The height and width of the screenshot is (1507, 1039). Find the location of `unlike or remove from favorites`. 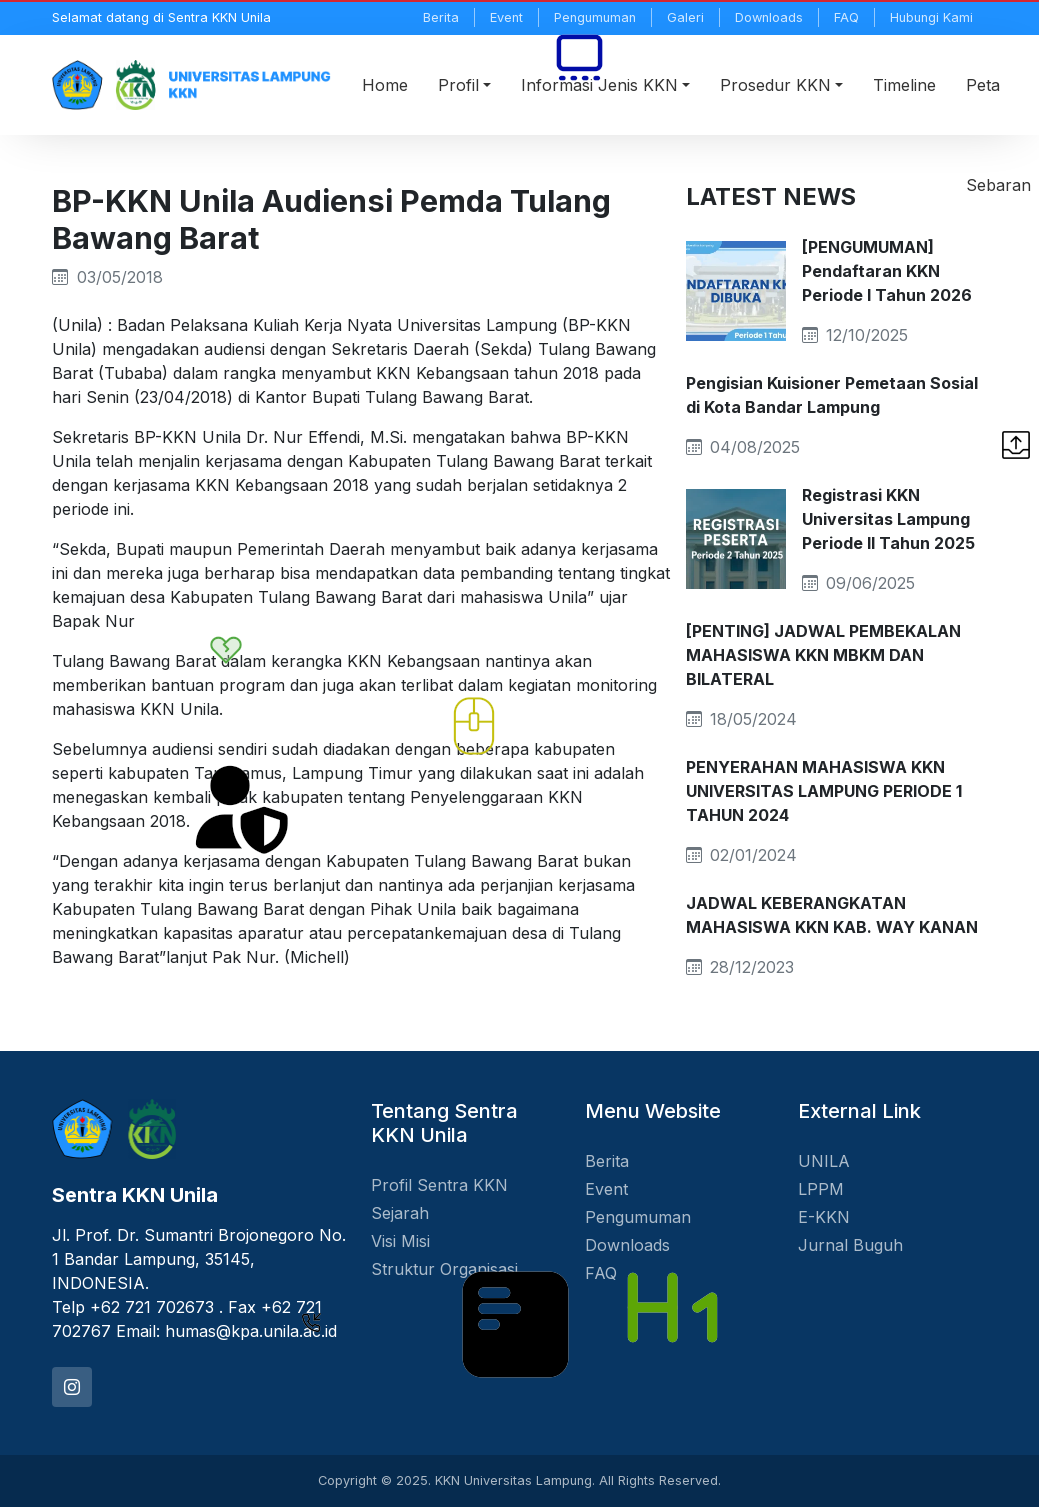

unlike or remove from favorites is located at coordinates (226, 649).